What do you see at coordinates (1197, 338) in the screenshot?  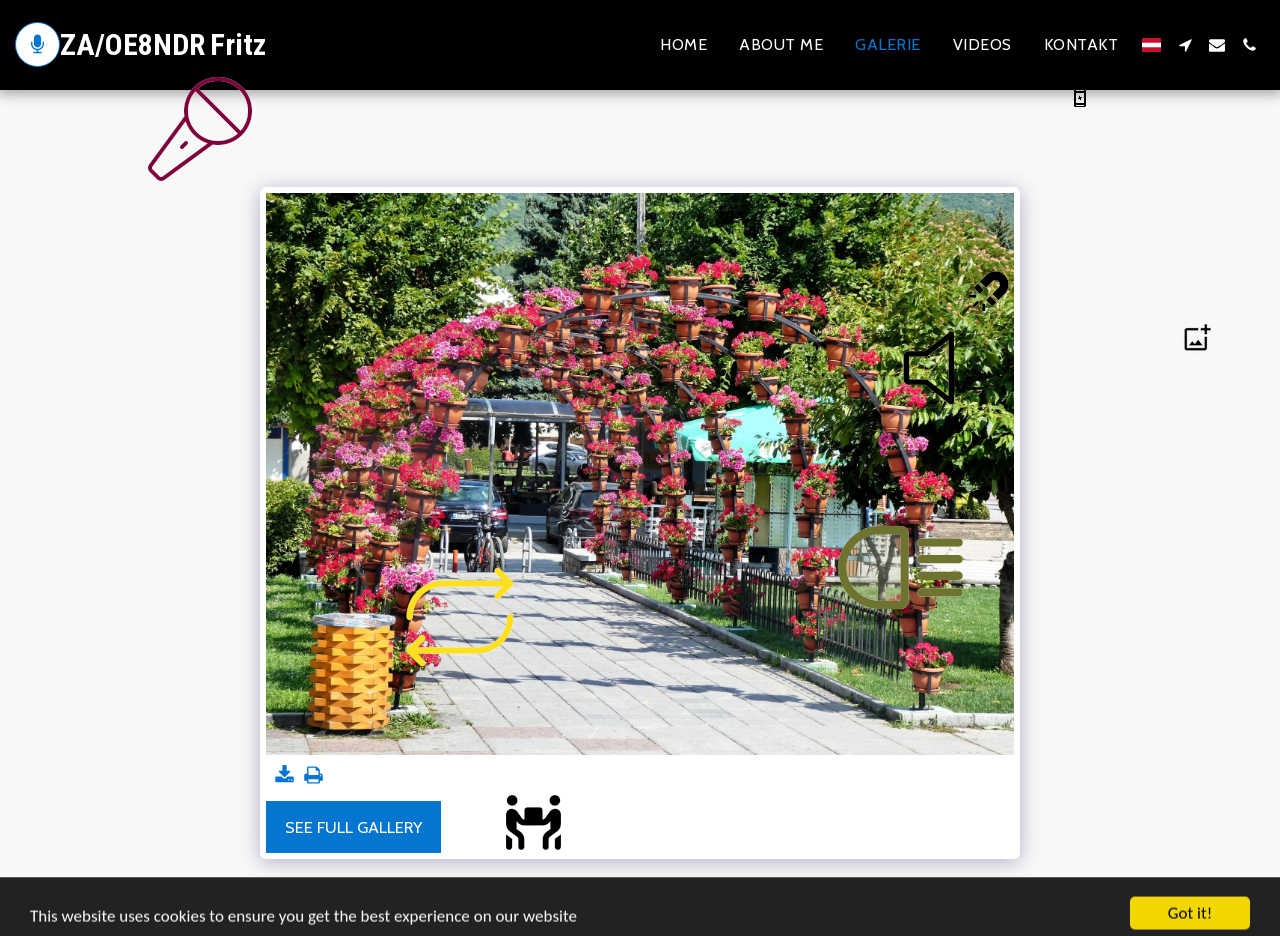 I see `add a new photo to the gallery` at bounding box center [1197, 338].